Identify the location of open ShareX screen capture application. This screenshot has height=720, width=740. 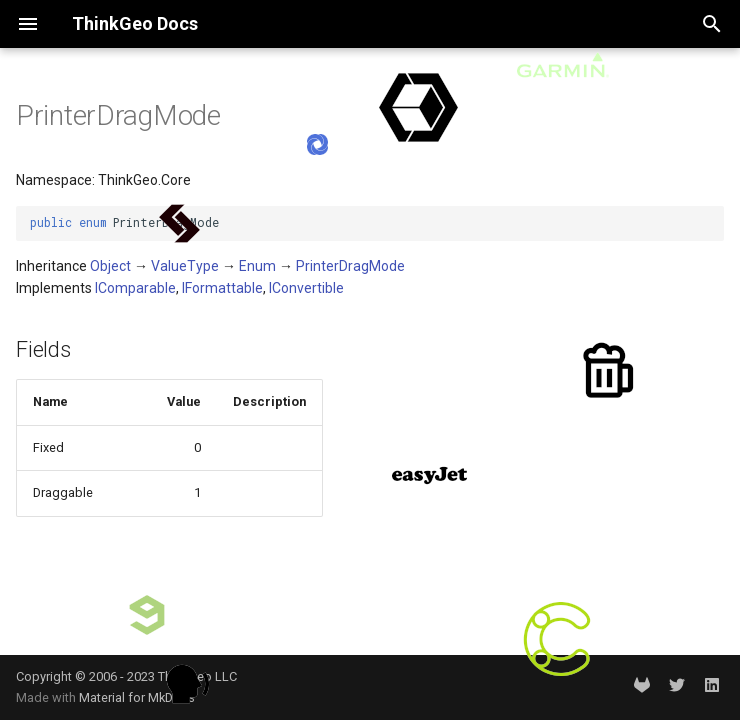
(317, 144).